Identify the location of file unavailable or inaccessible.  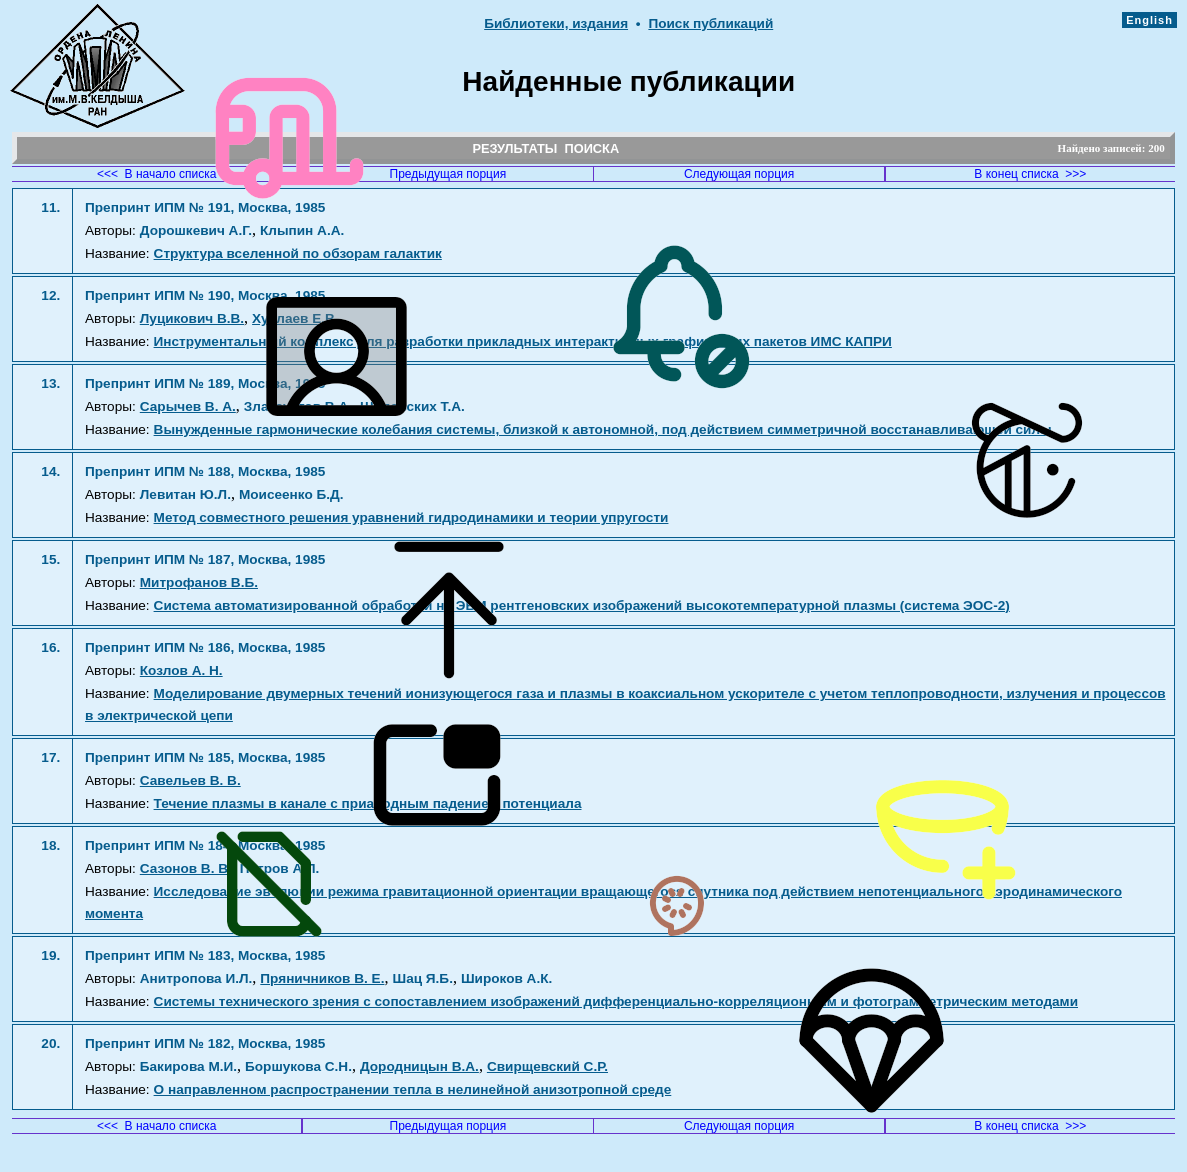
(269, 884).